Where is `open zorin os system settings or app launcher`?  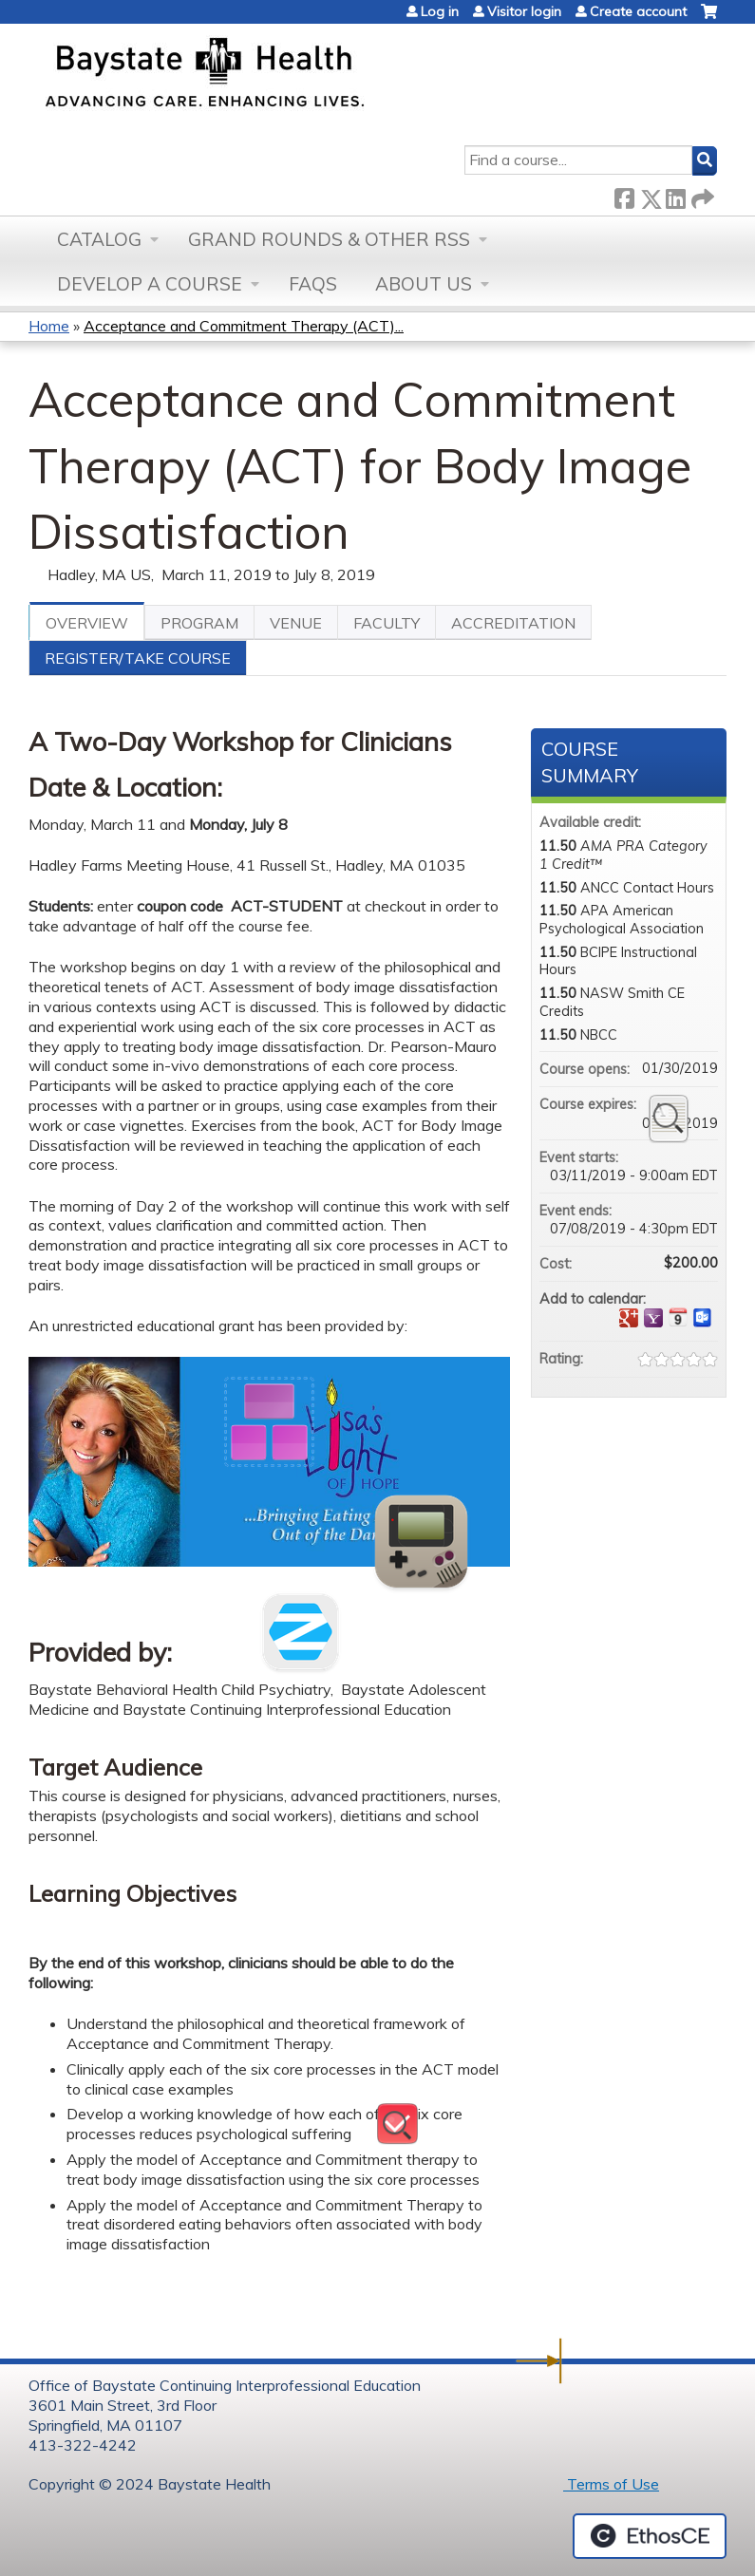
open zorin os system settings or app launcher is located at coordinates (300, 1631).